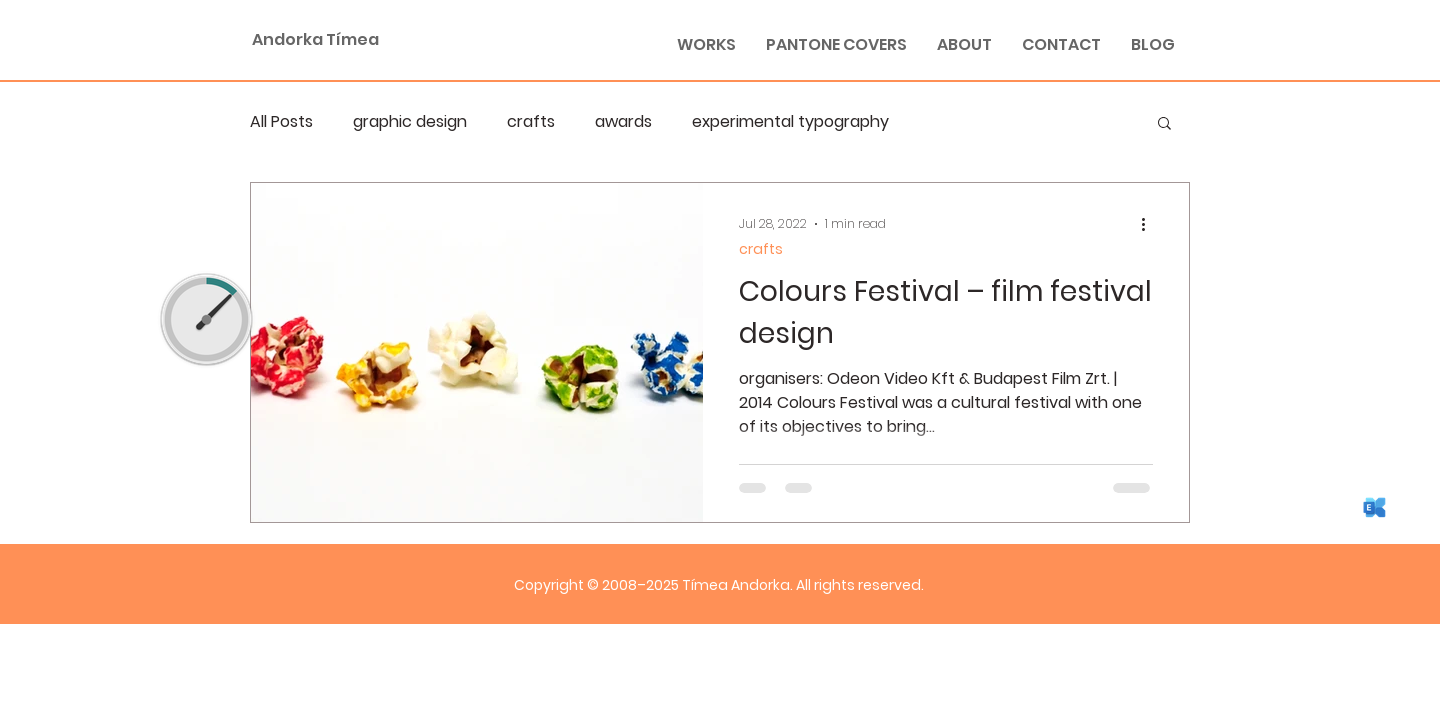 The width and height of the screenshot is (1440, 720). What do you see at coordinates (1374, 507) in the screenshot?
I see `open Microsoft Exchange app` at bounding box center [1374, 507].